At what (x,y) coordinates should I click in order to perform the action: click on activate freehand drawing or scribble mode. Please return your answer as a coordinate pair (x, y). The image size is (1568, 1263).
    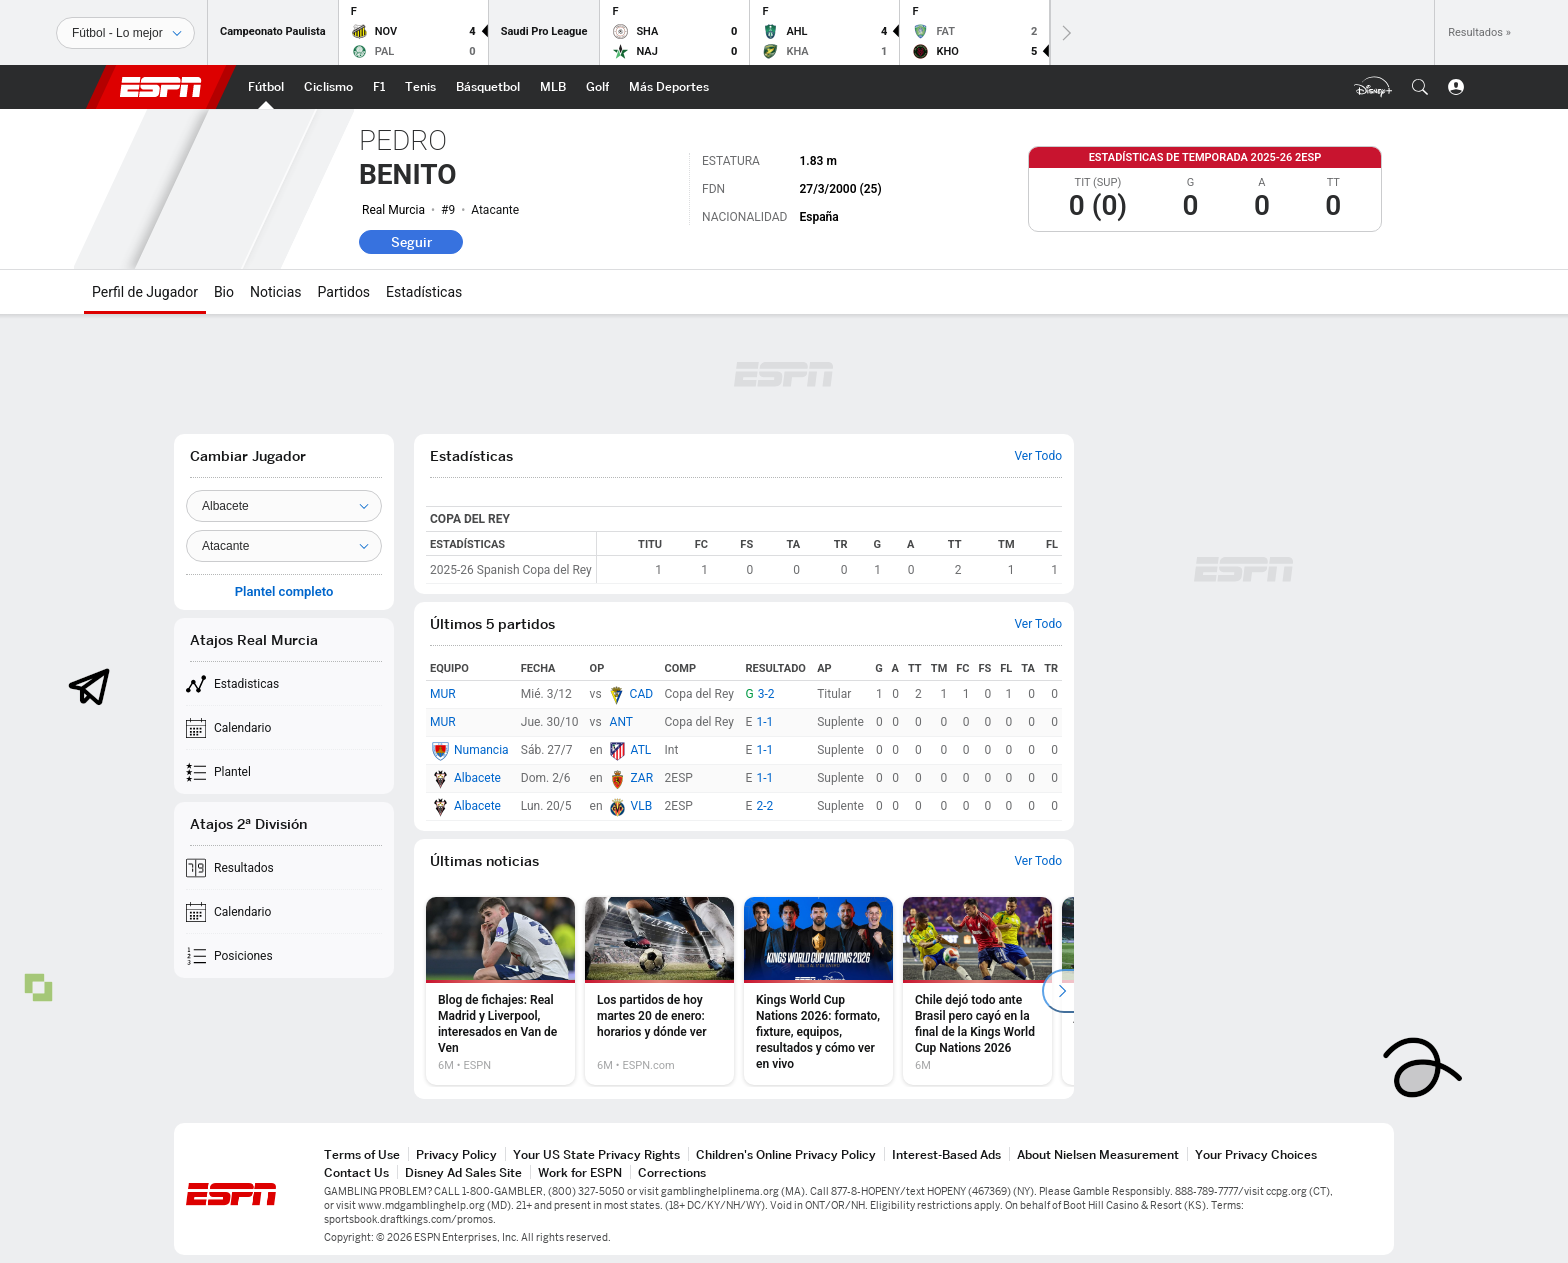
    Looking at the image, I should click on (1418, 1067).